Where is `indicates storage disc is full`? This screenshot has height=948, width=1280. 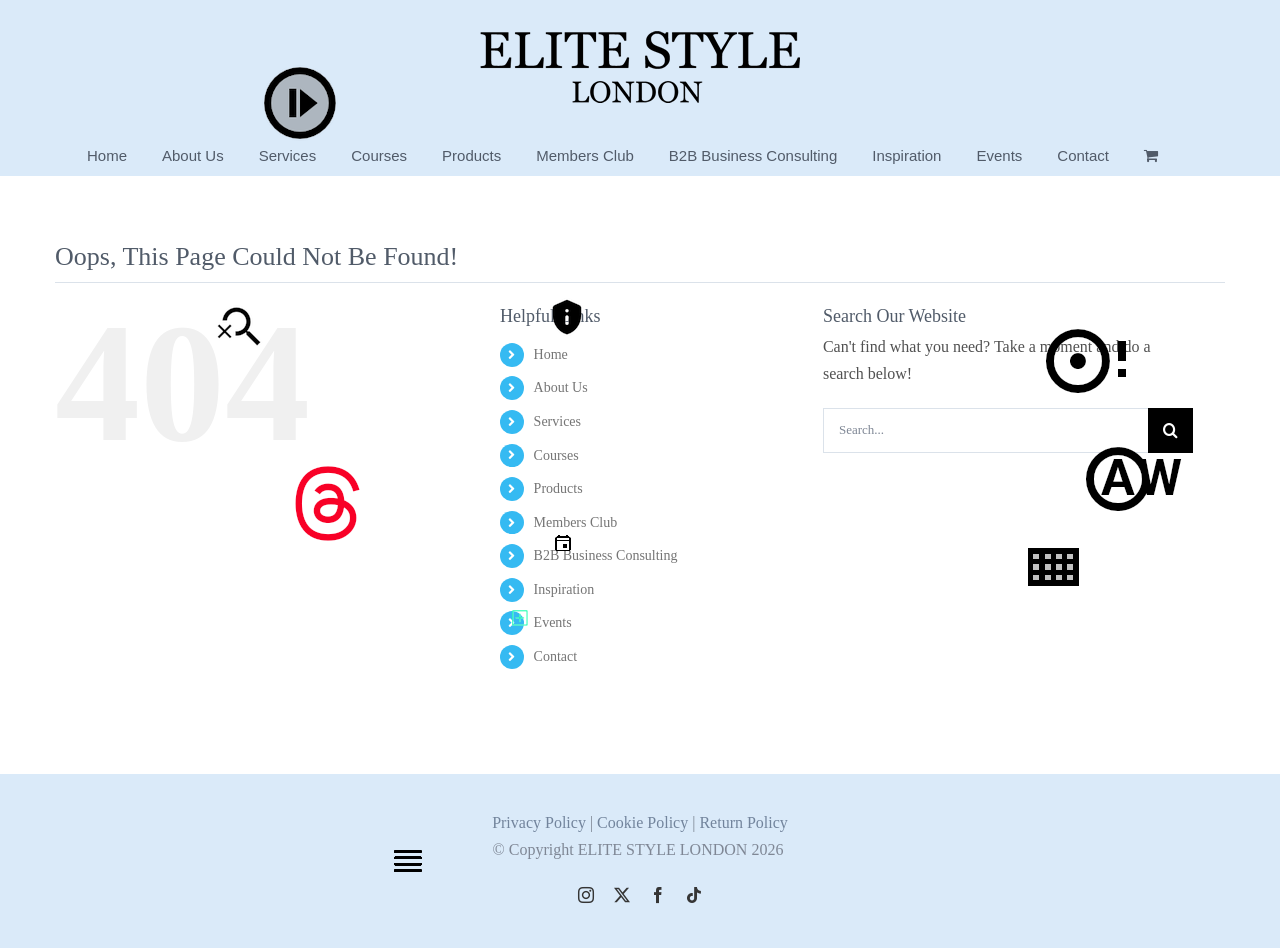 indicates storage disc is full is located at coordinates (1086, 361).